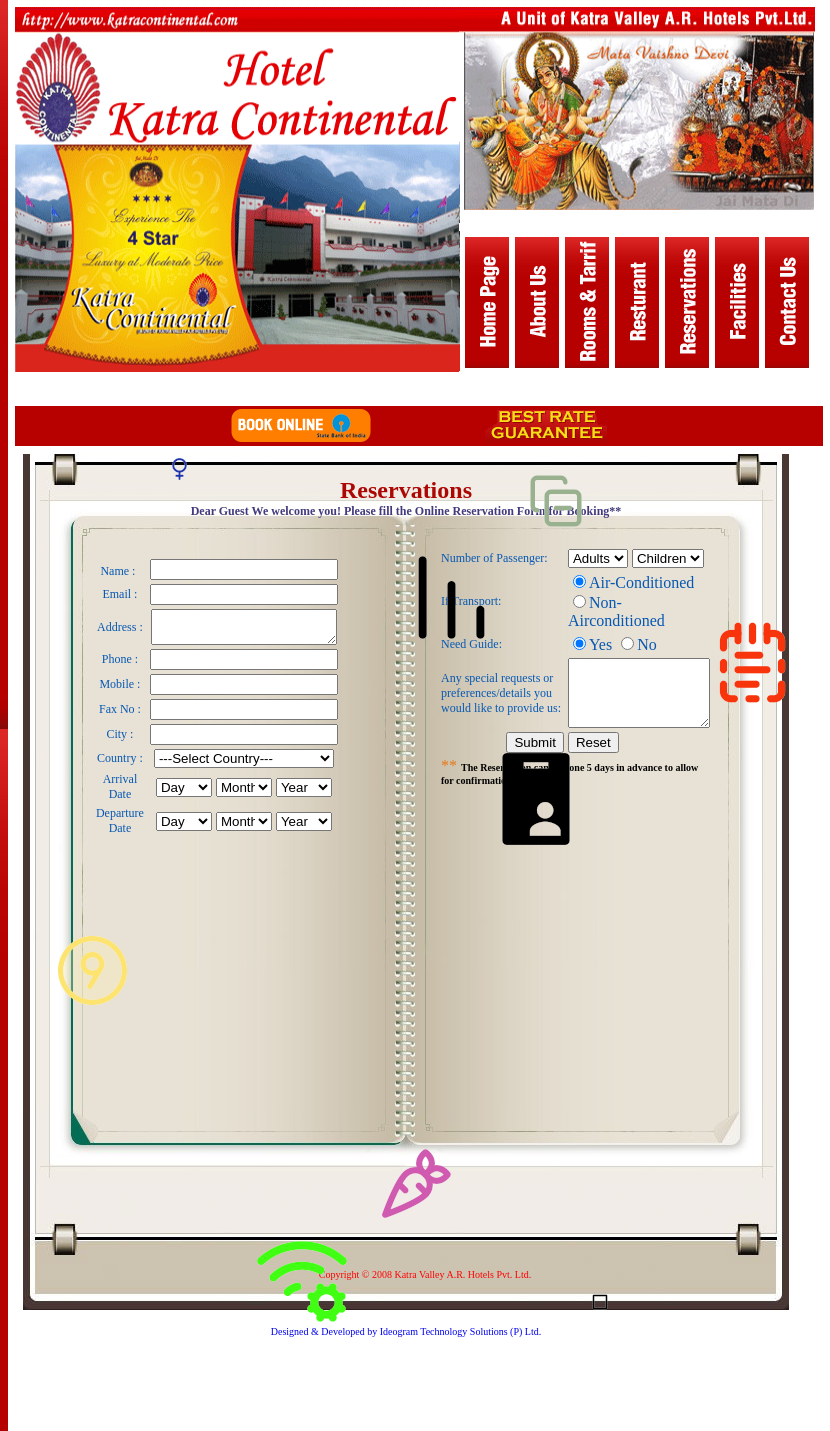 The width and height of the screenshot is (830, 1431). I want to click on access wifi settings, so click(302, 1278).